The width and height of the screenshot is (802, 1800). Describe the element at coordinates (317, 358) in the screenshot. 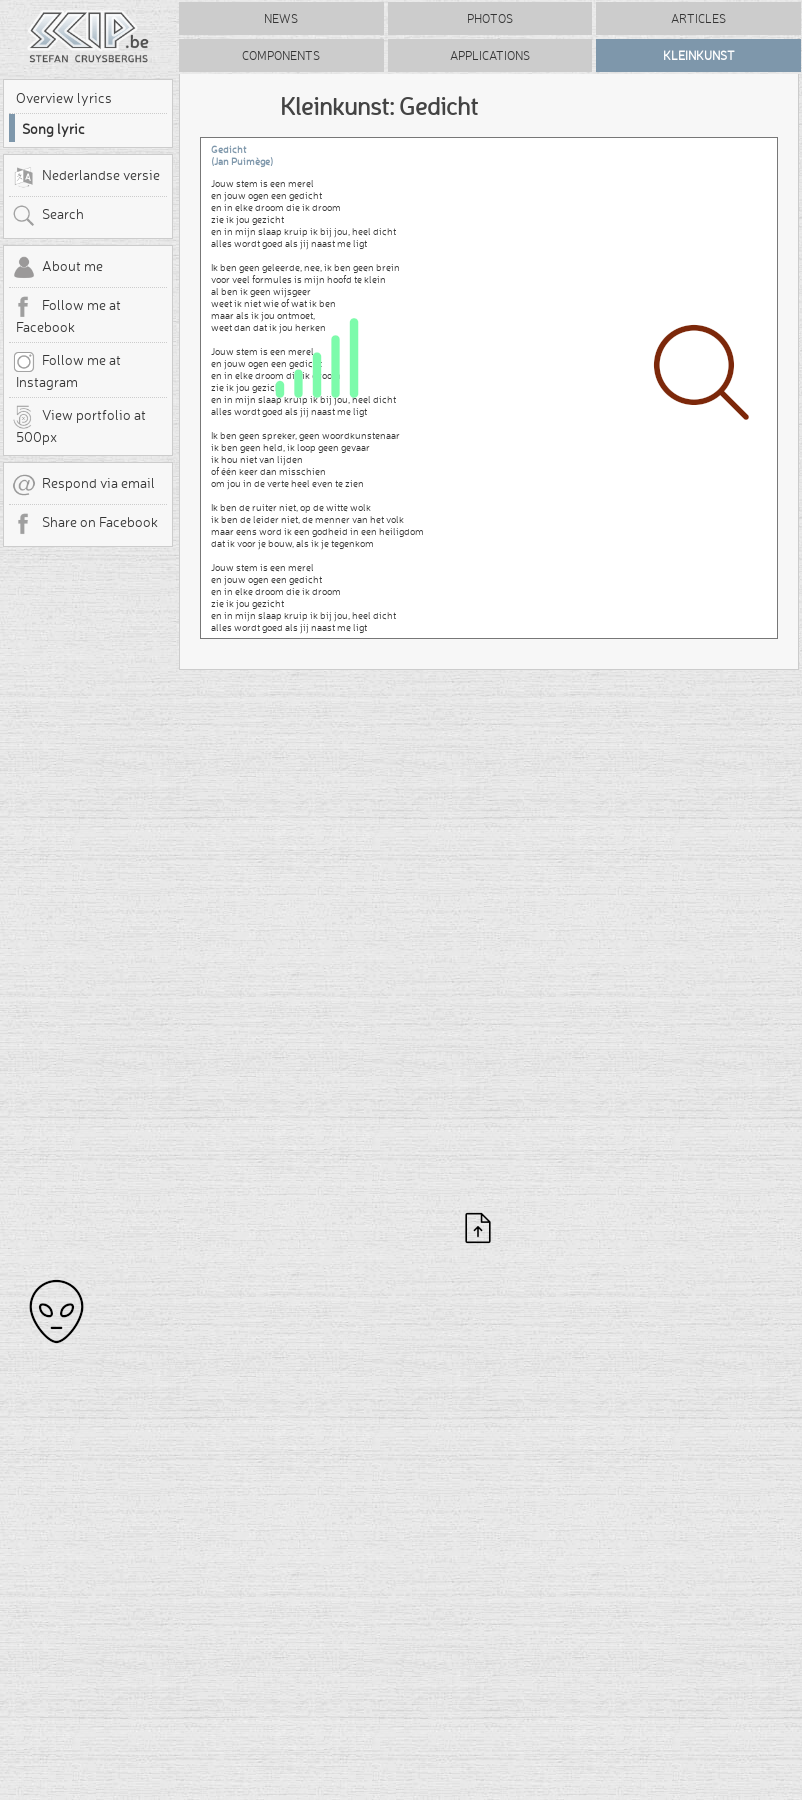

I see `indicates full signal strength` at that location.